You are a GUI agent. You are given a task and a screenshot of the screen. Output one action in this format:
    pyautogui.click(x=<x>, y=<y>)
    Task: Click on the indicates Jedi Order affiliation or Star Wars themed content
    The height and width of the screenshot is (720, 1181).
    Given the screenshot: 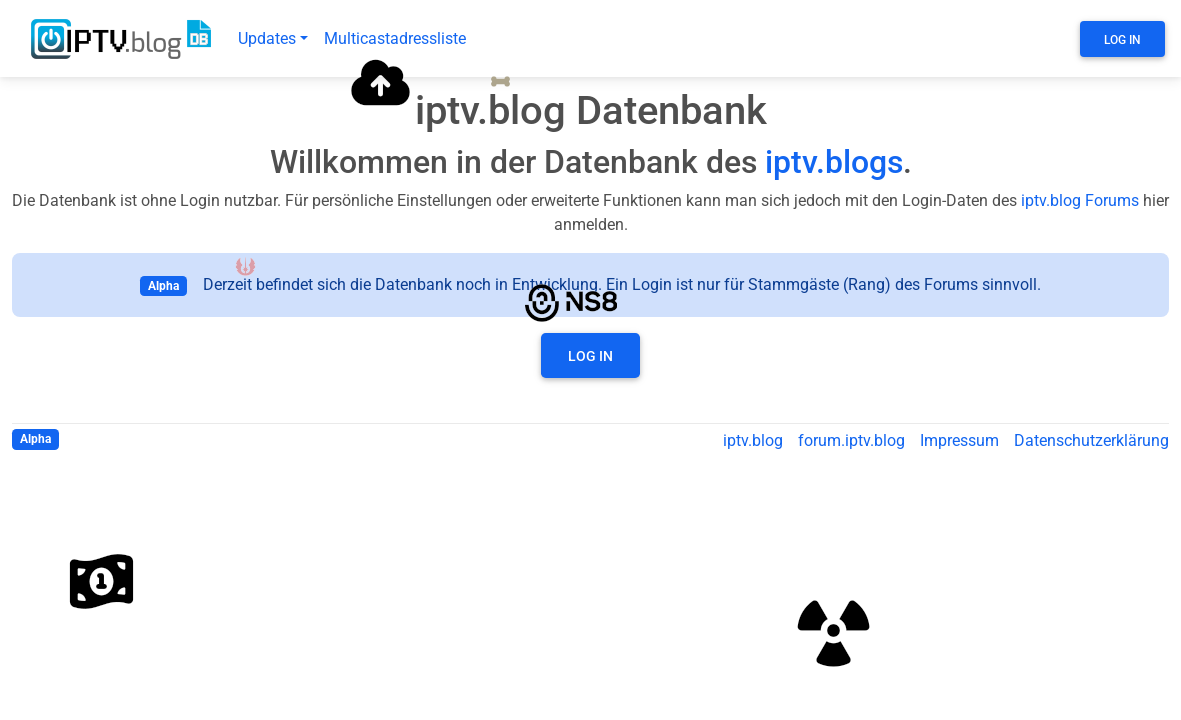 What is the action you would take?
    pyautogui.click(x=245, y=266)
    